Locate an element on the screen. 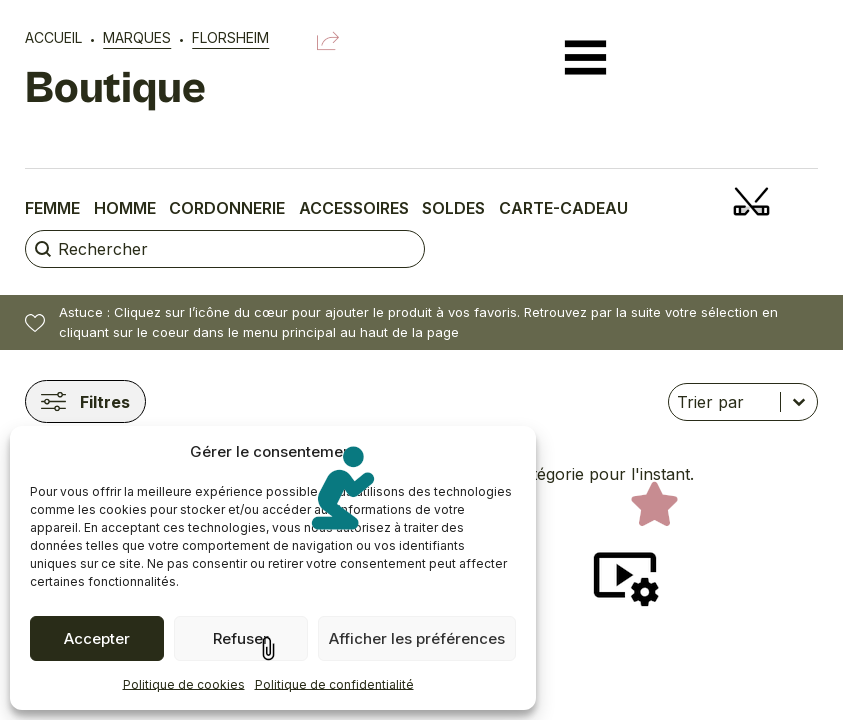  mark item as favorite is located at coordinates (654, 504).